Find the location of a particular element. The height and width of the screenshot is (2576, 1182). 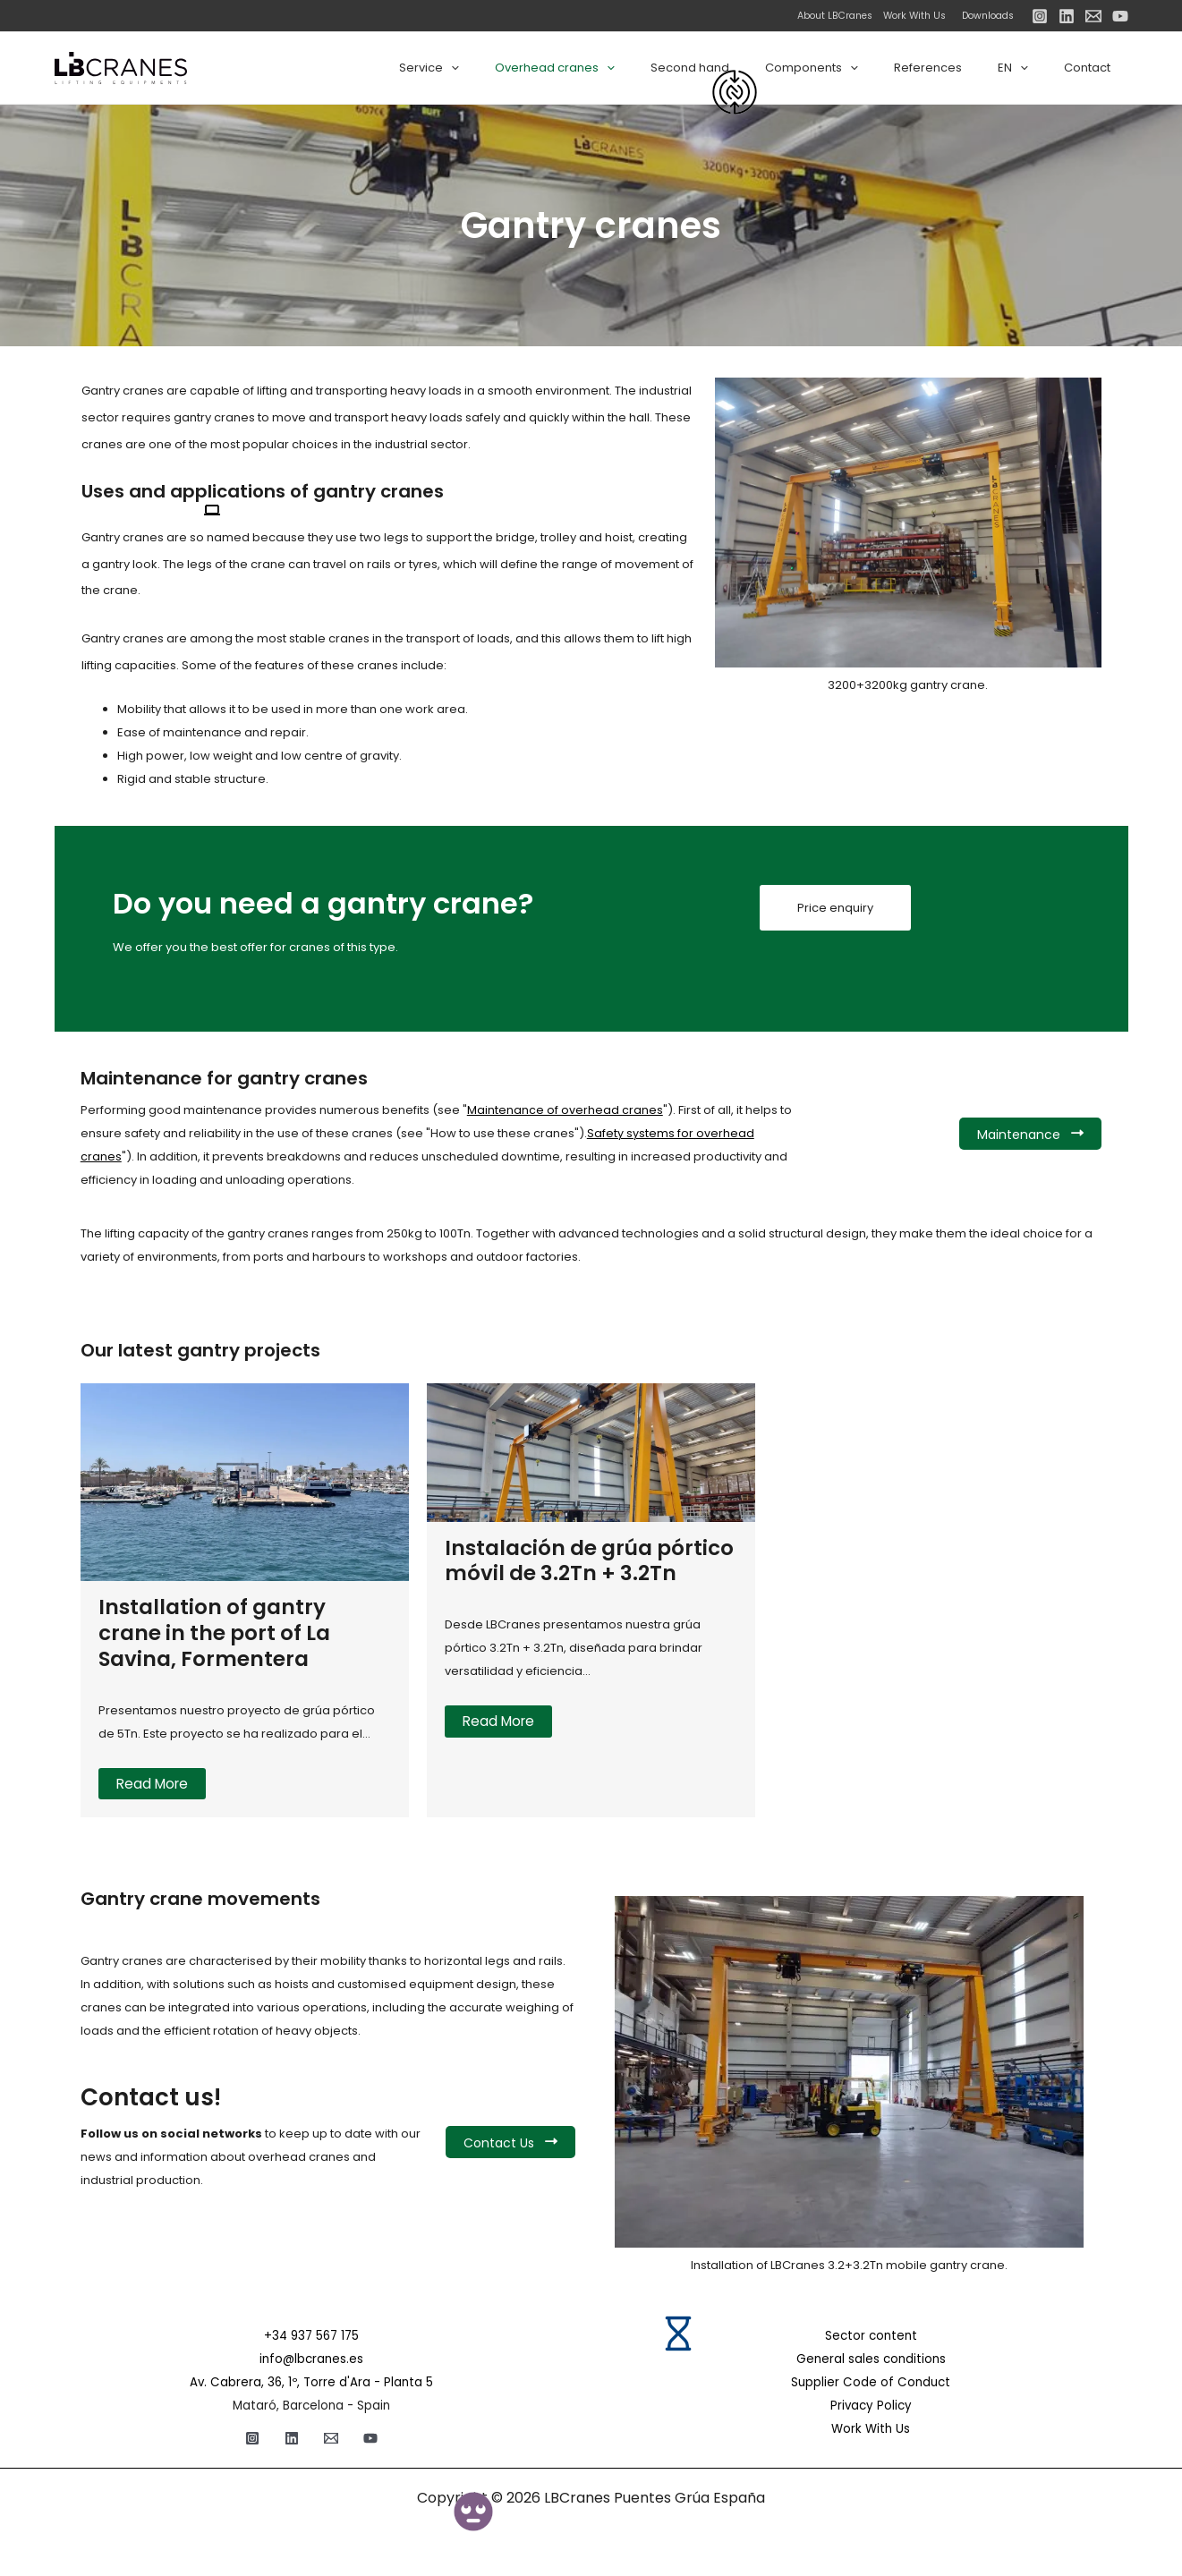

indicates loading or processing in progress is located at coordinates (678, 2334).